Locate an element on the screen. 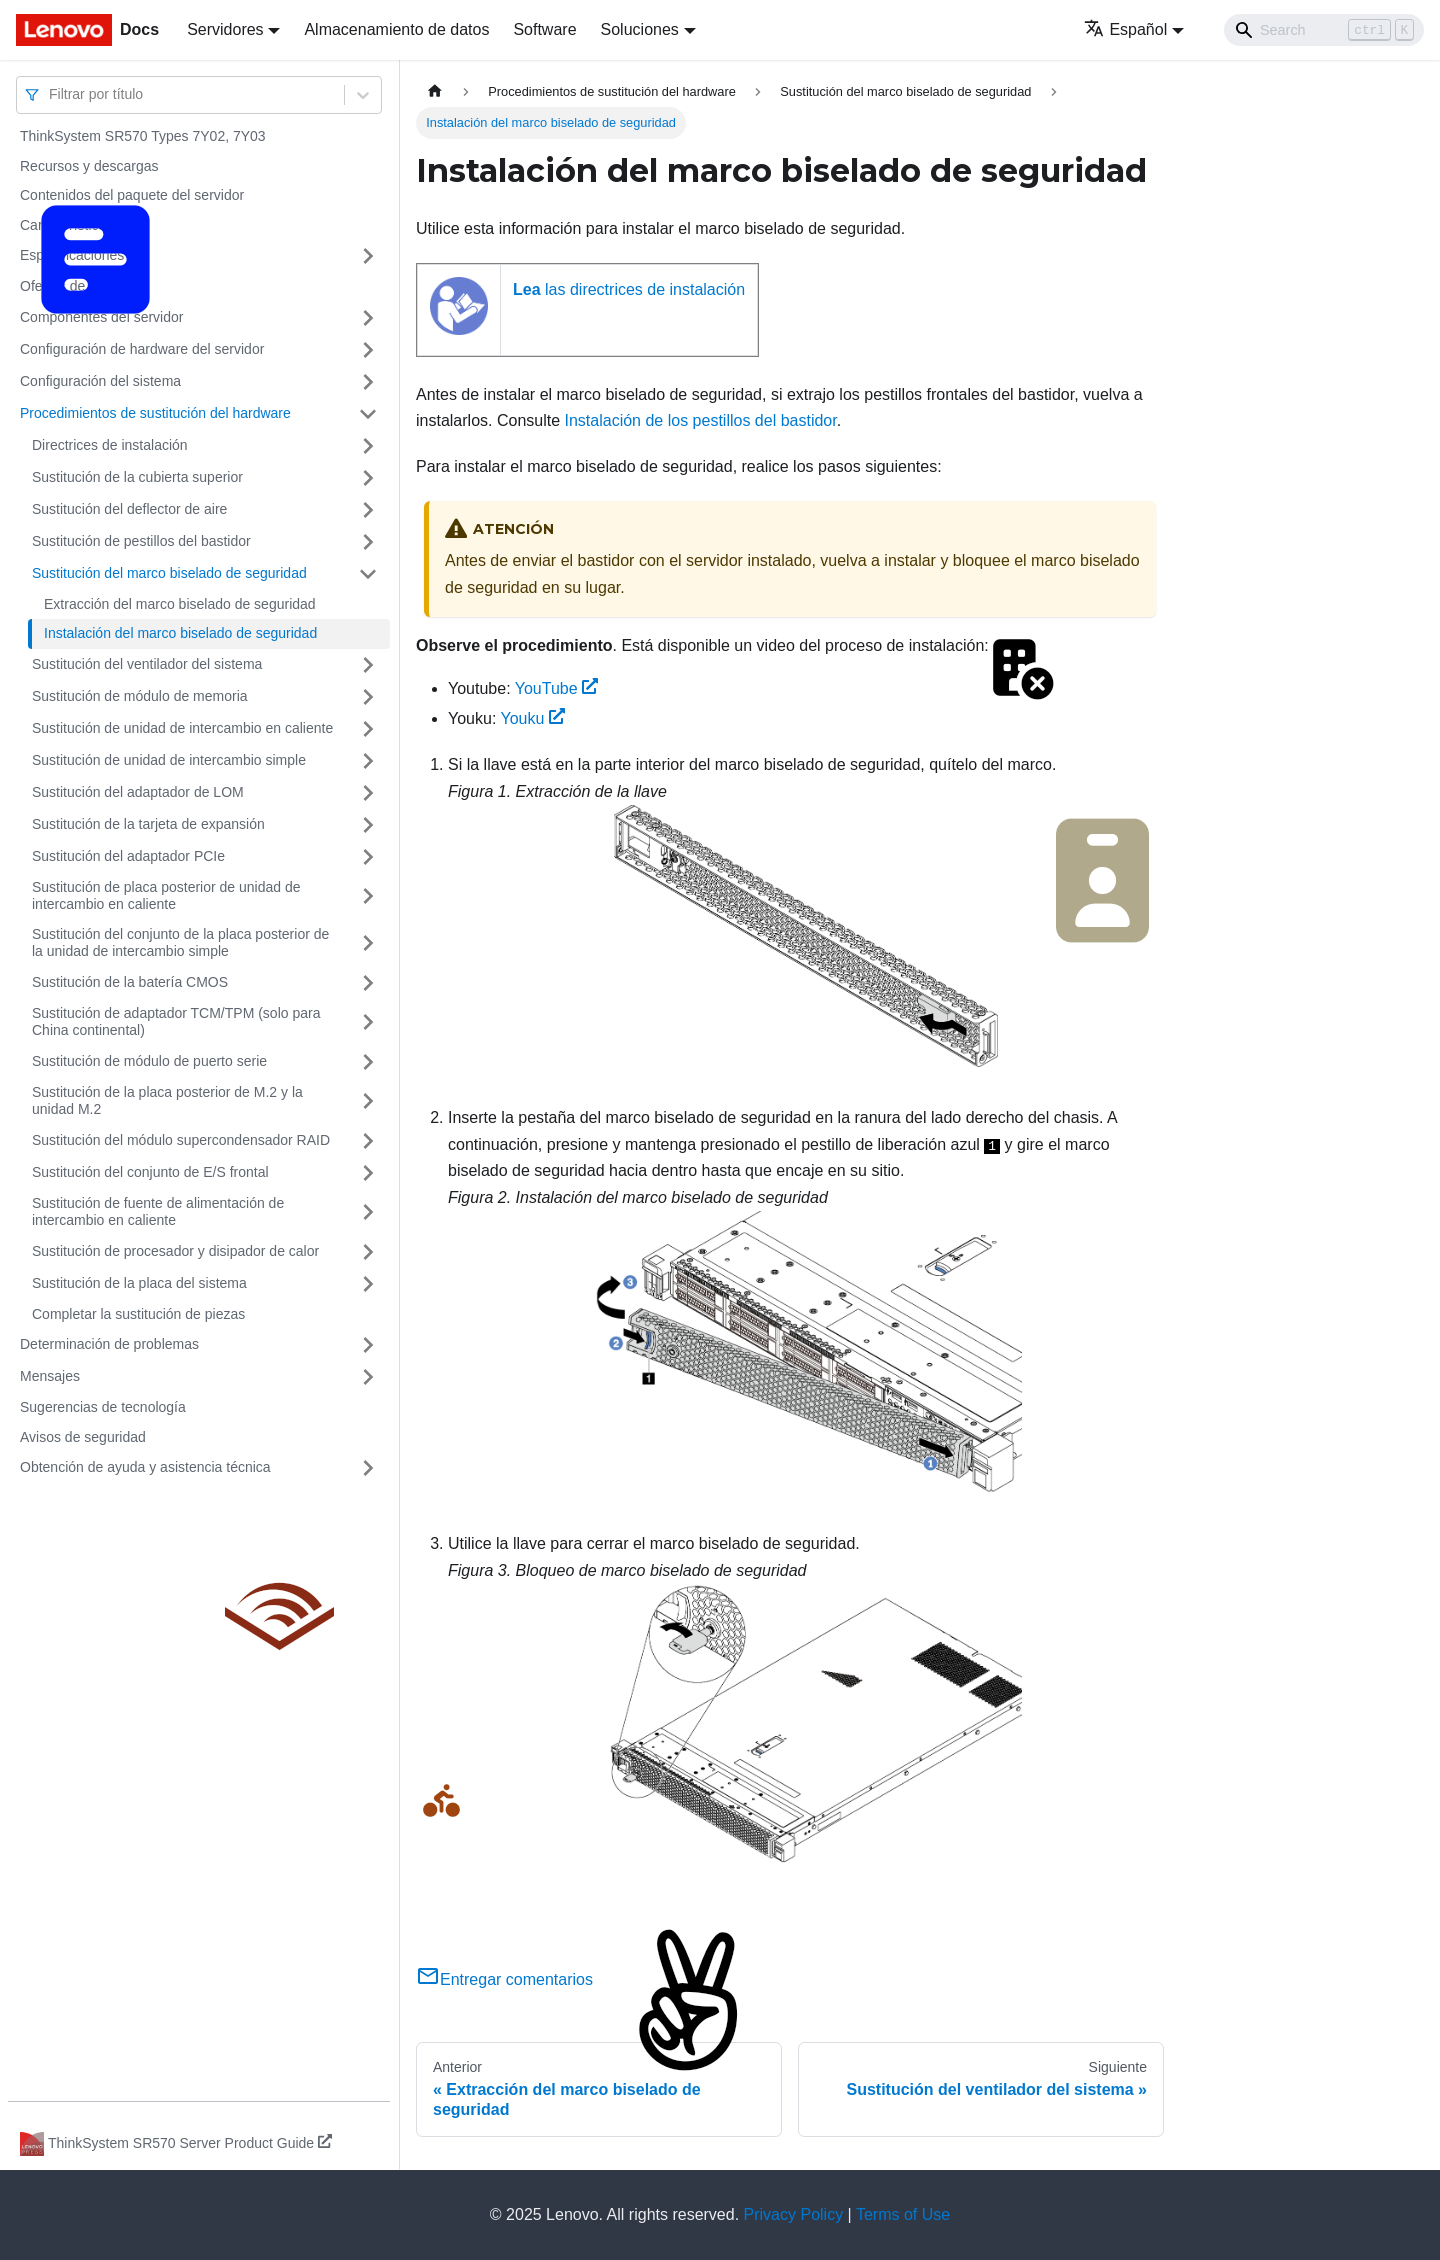 This screenshot has height=2260, width=1440. view poll or survey results is located at coordinates (95, 259).